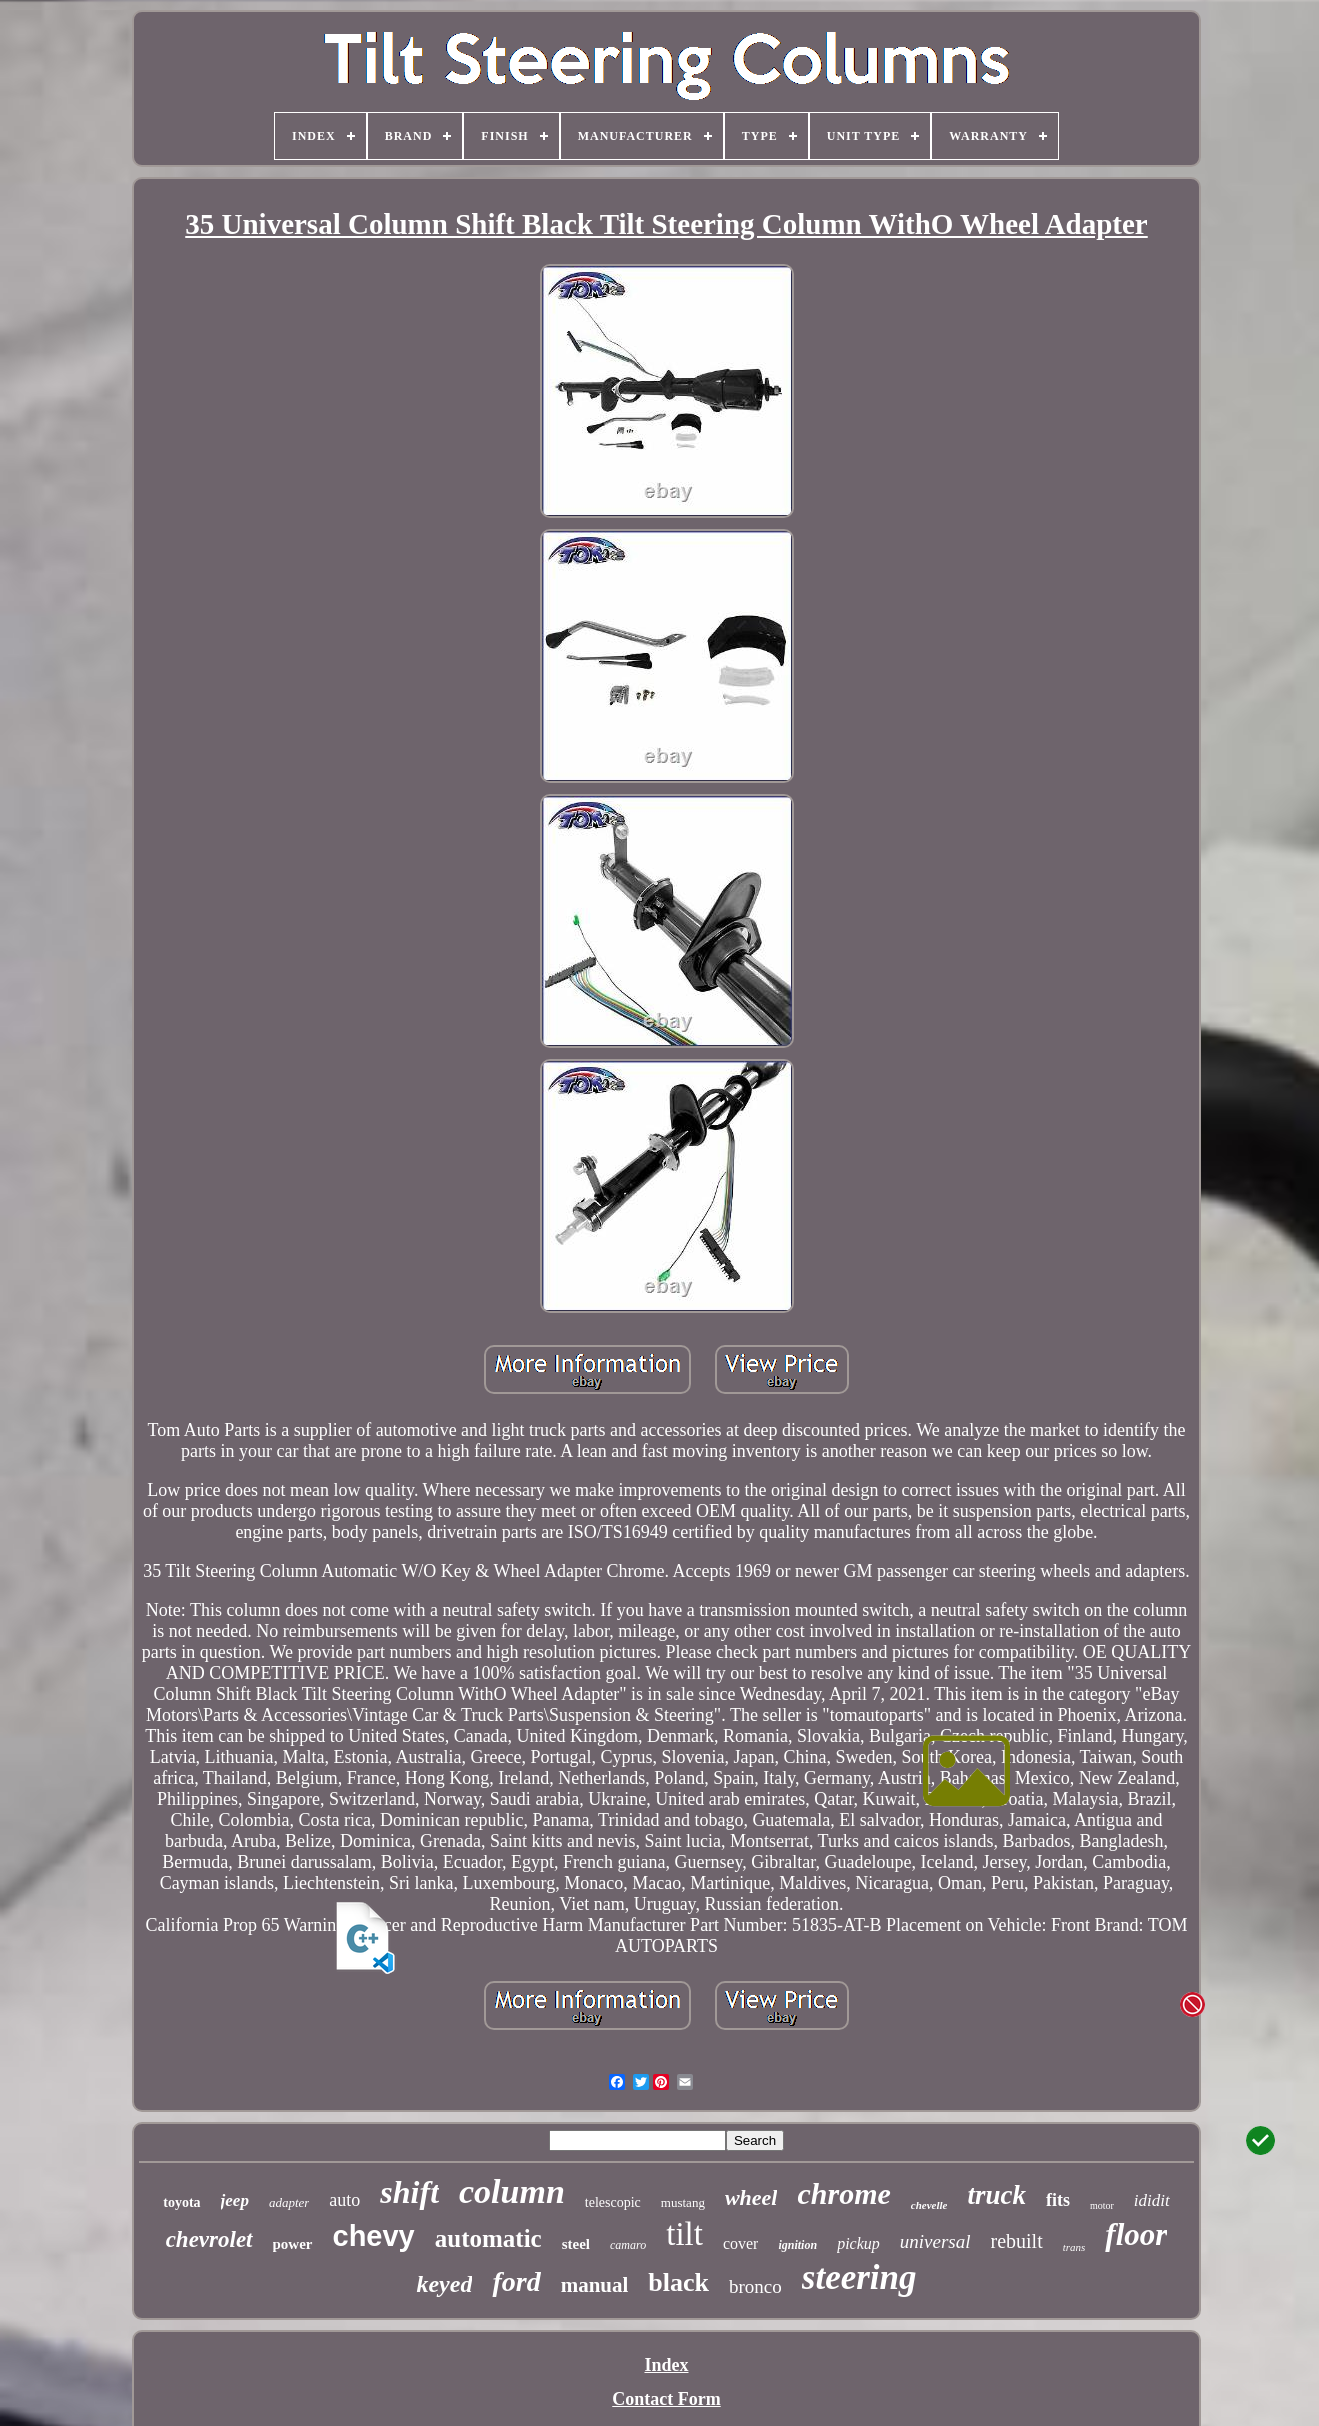 The image size is (1319, 2426). What do you see at coordinates (1192, 2004) in the screenshot?
I see `remove or delete a group` at bounding box center [1192, 2004].